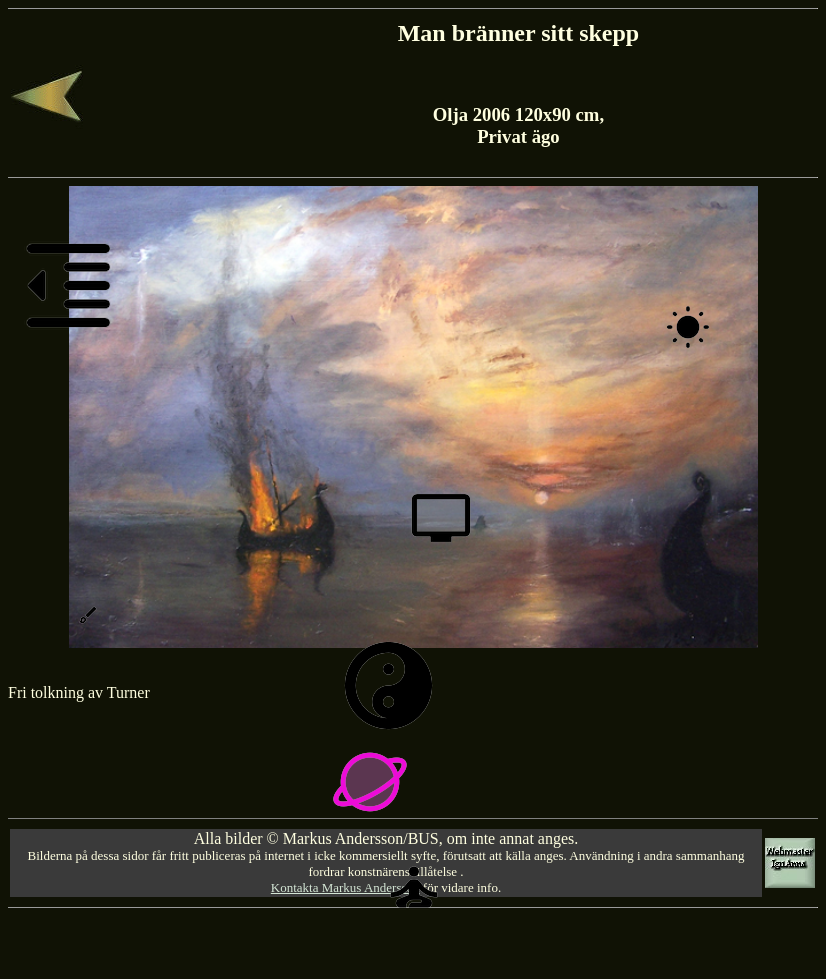 The image size is (826, 979). I want to click on toggle between light and dark mode, so click(388, 685).